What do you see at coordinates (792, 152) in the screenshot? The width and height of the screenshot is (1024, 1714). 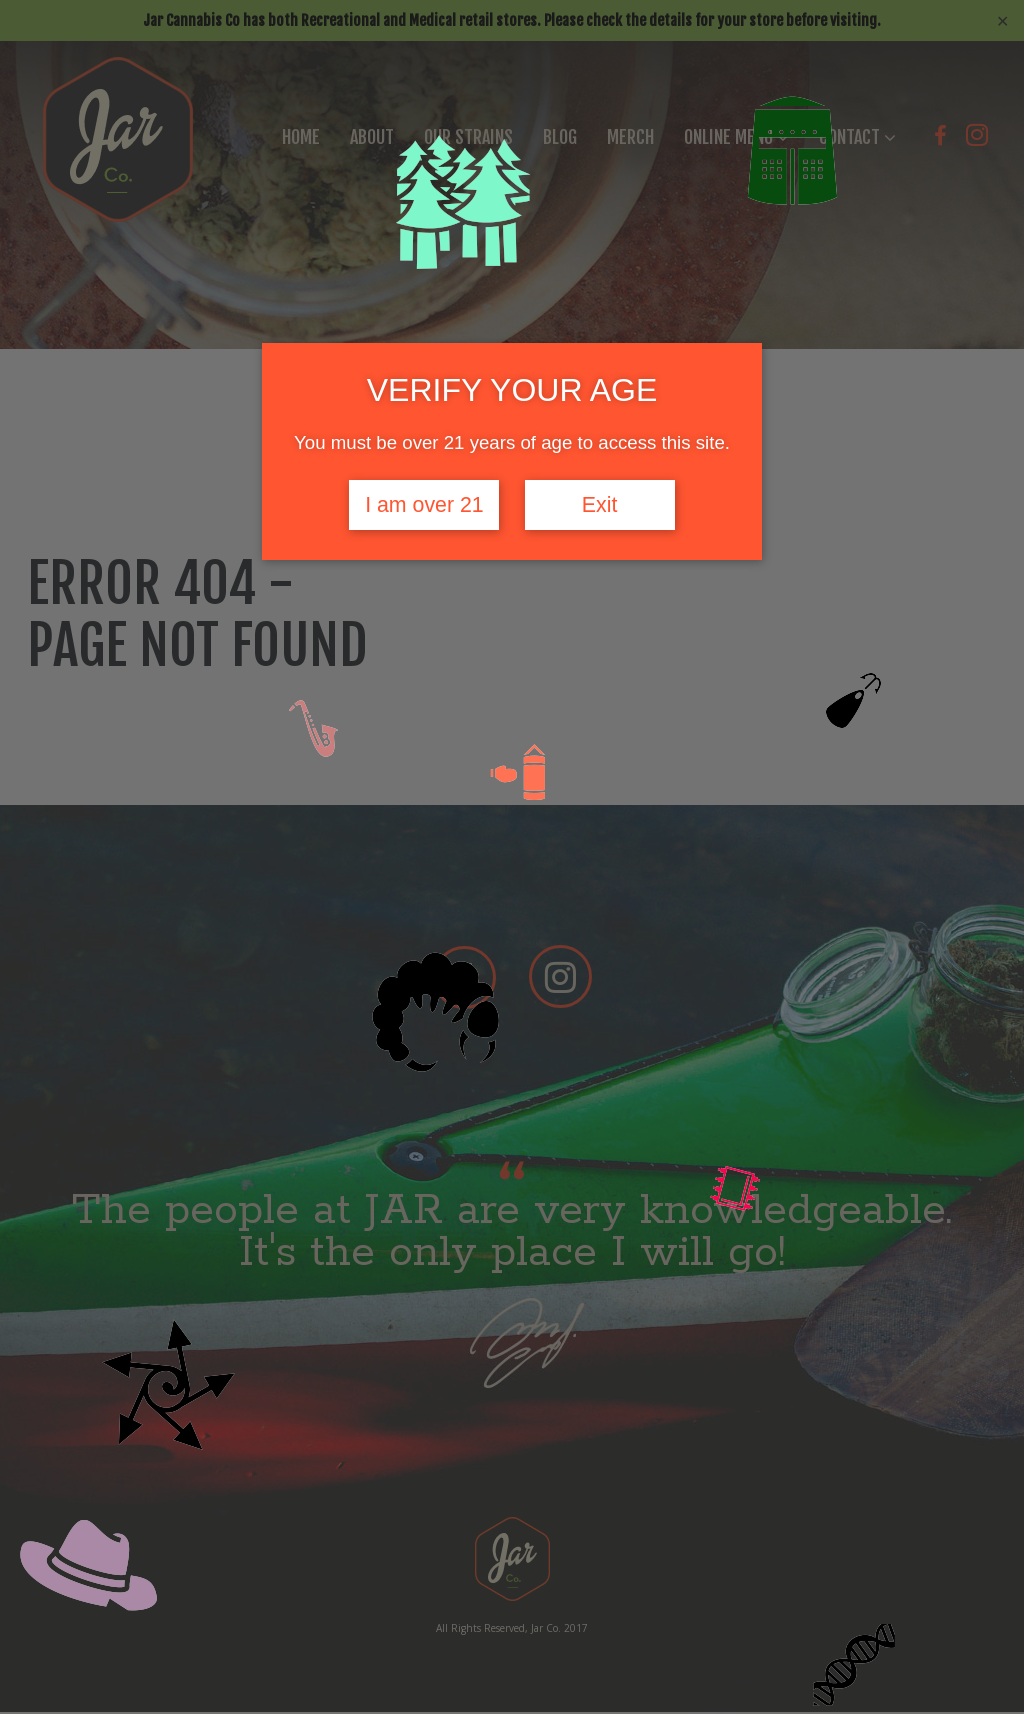 I see `select knight or heavy armor class` at bounding box center [792, 152].